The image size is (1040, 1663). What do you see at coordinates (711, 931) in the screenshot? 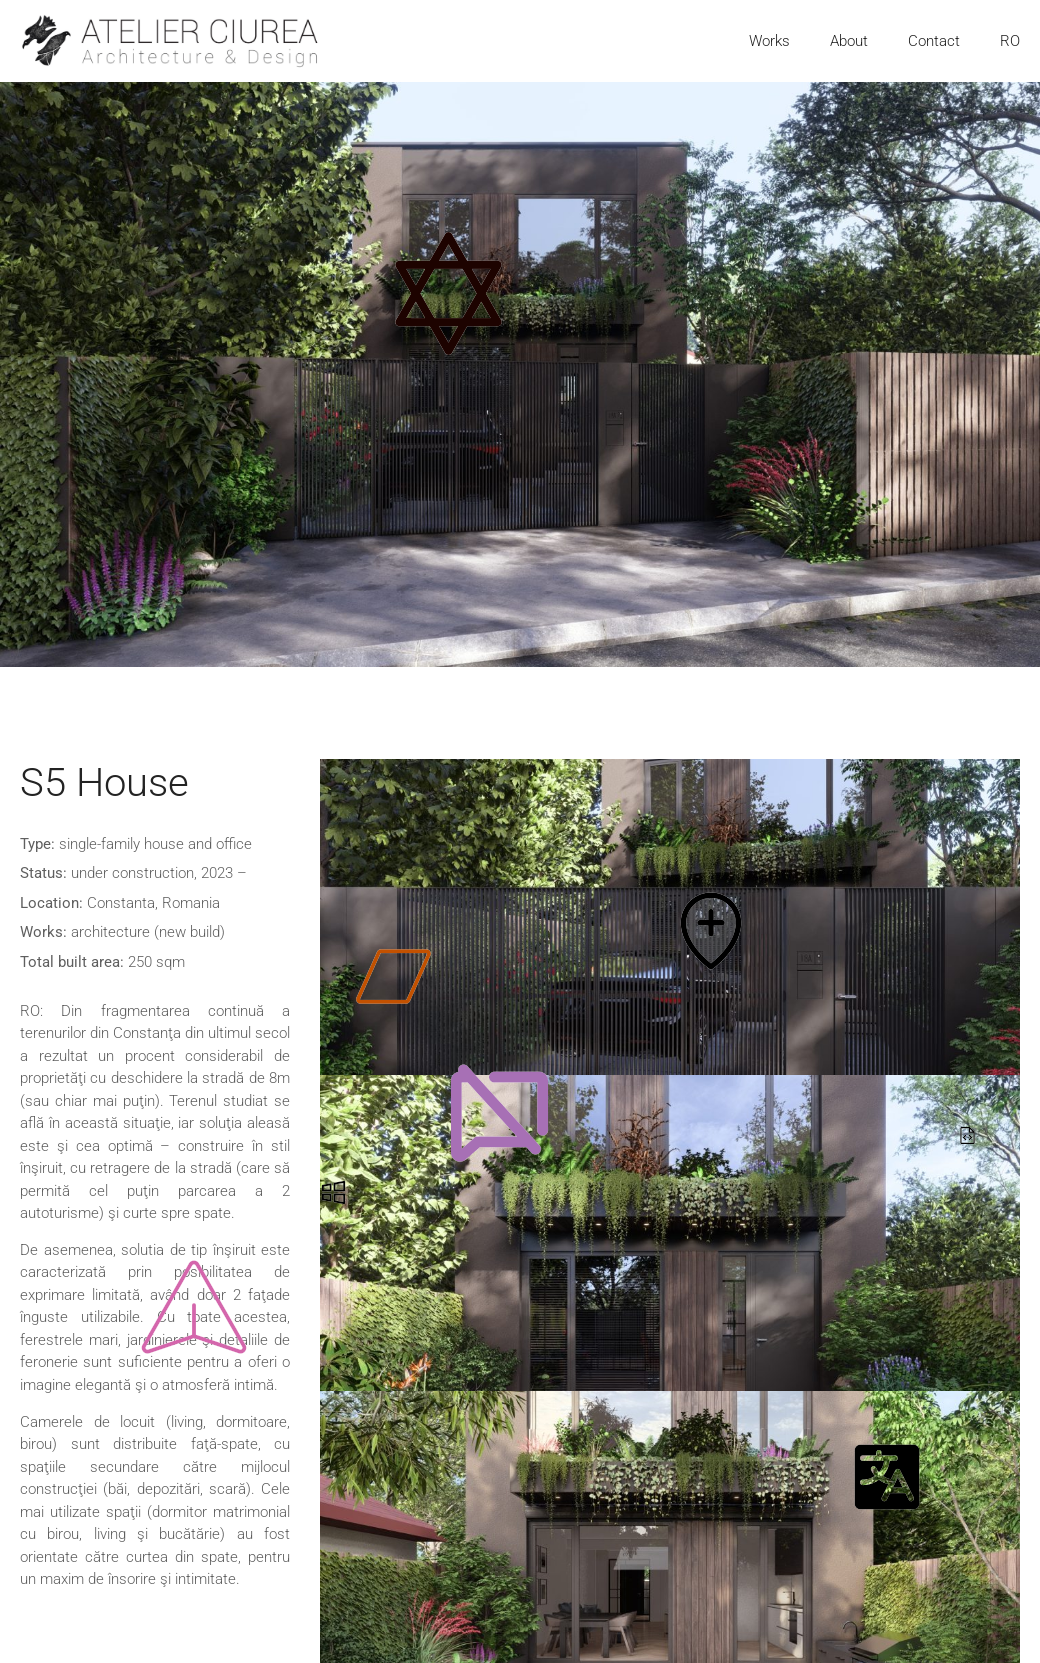
I see `add a new location pin` at bounding box center [711, 931].